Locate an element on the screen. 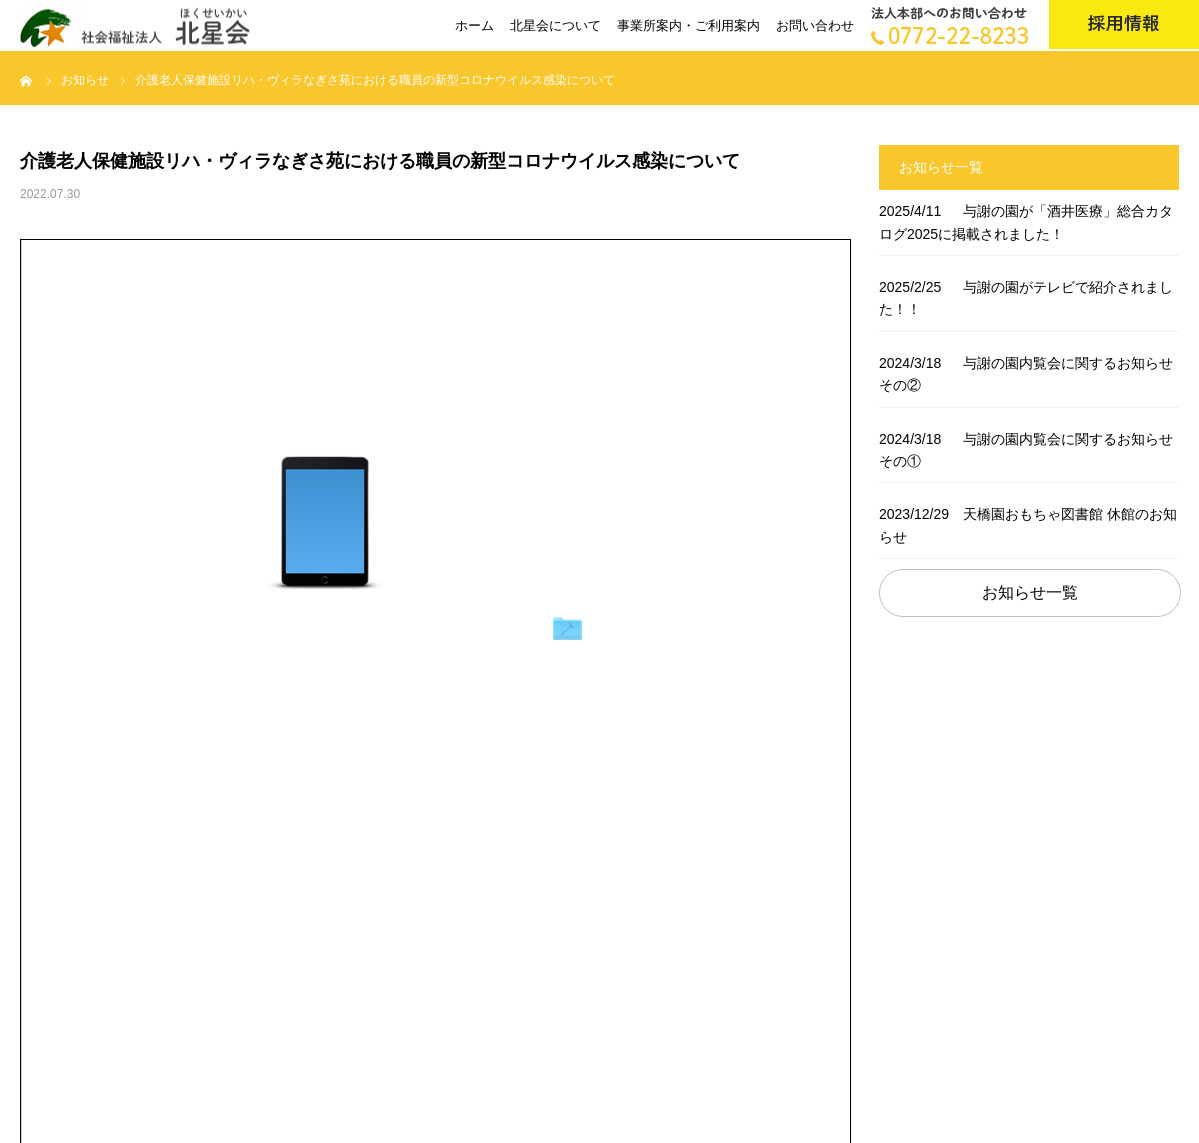  manage connected iPad mini device is located at coordinates (325, 510).